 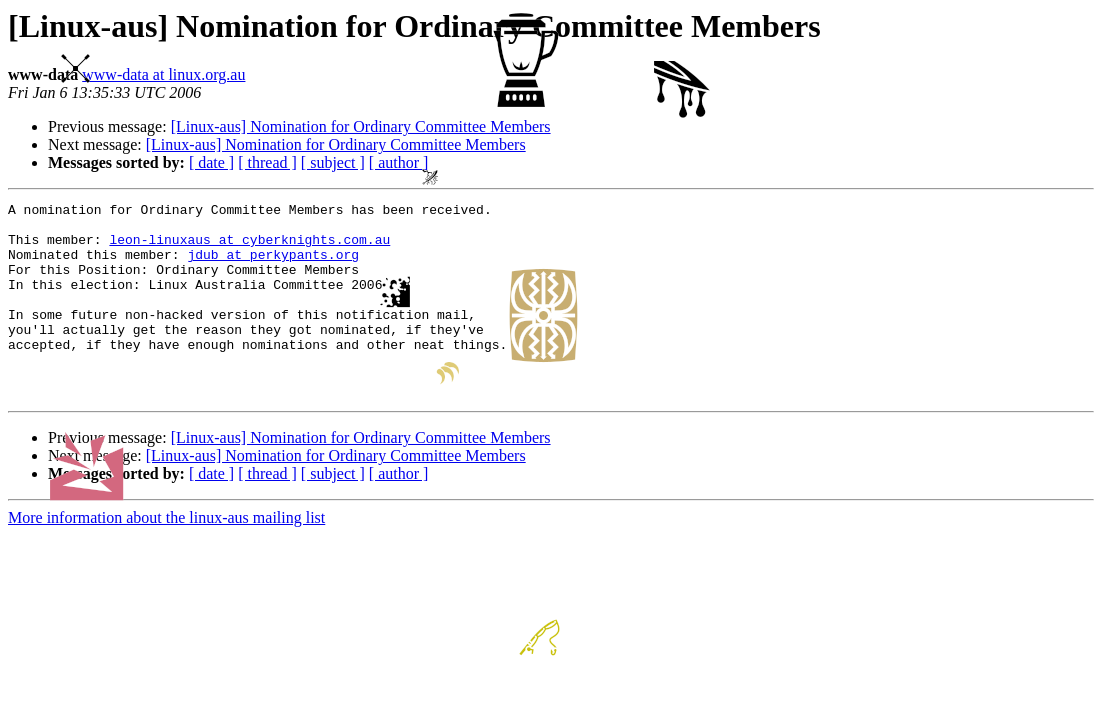 What do you see at coordinates (86, 463) in the screenshot?
I see `indicates structural damage or crack detected` at bounding box center [86, 463].